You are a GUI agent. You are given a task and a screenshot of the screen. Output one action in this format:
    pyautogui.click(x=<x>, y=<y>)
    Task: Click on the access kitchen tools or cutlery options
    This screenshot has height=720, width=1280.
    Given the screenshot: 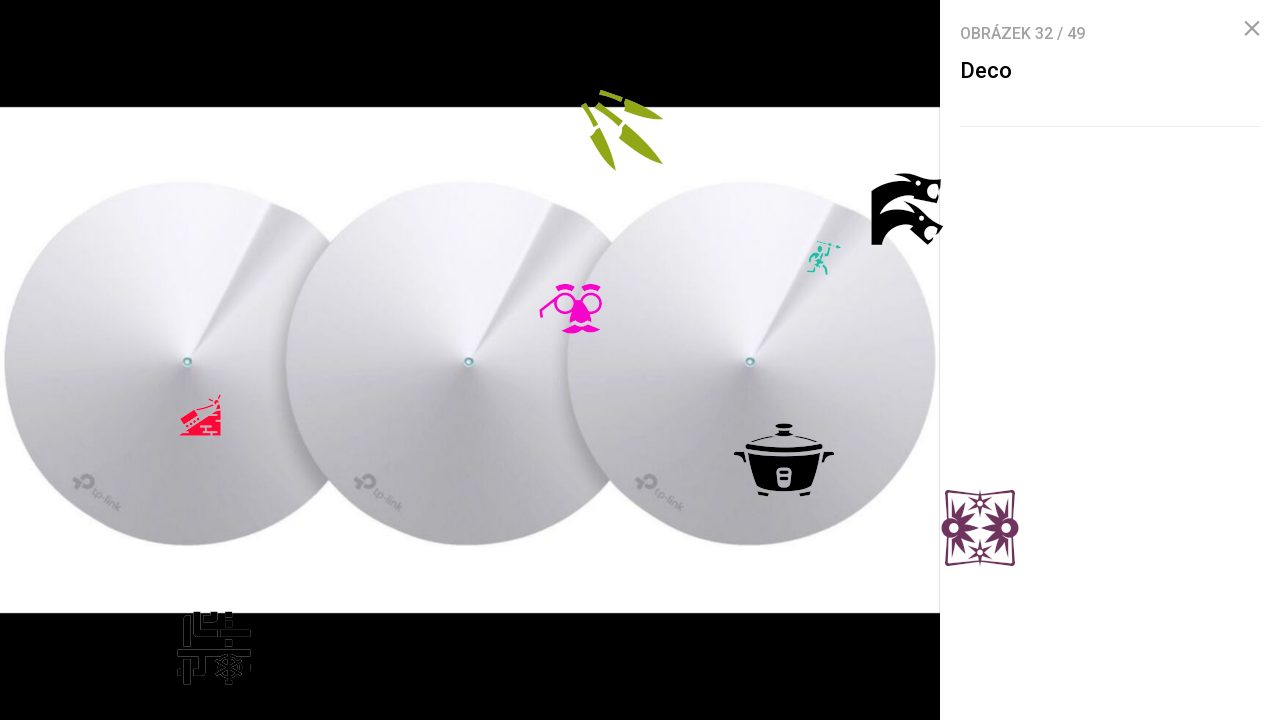 What is the action you would take?
    pyautogui.click(x=621, y=130)
    